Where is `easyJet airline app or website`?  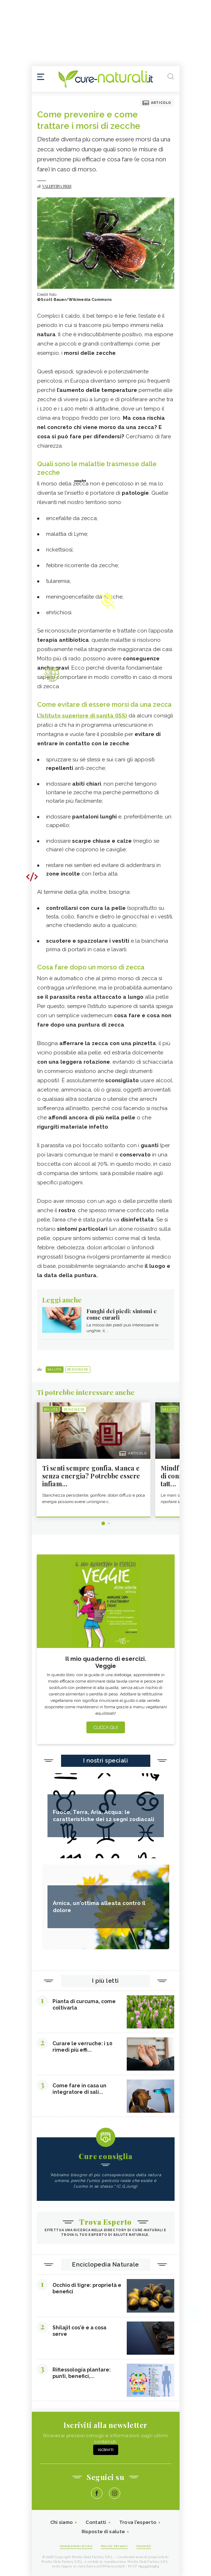
easyJet airline app or website is located at coordinates (80, 481).